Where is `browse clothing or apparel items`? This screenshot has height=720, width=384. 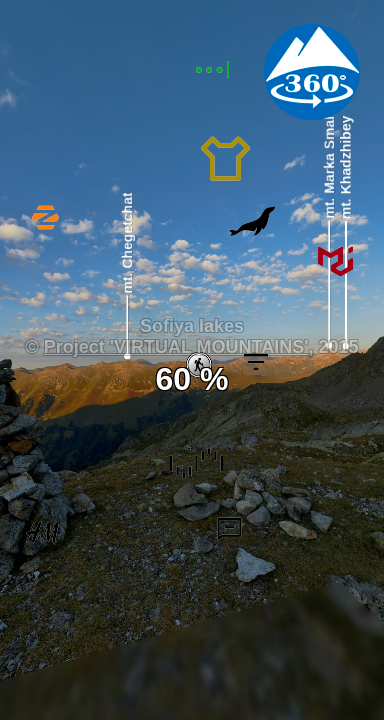 browse clothing or apparel items is located at coordinates (225, 158).